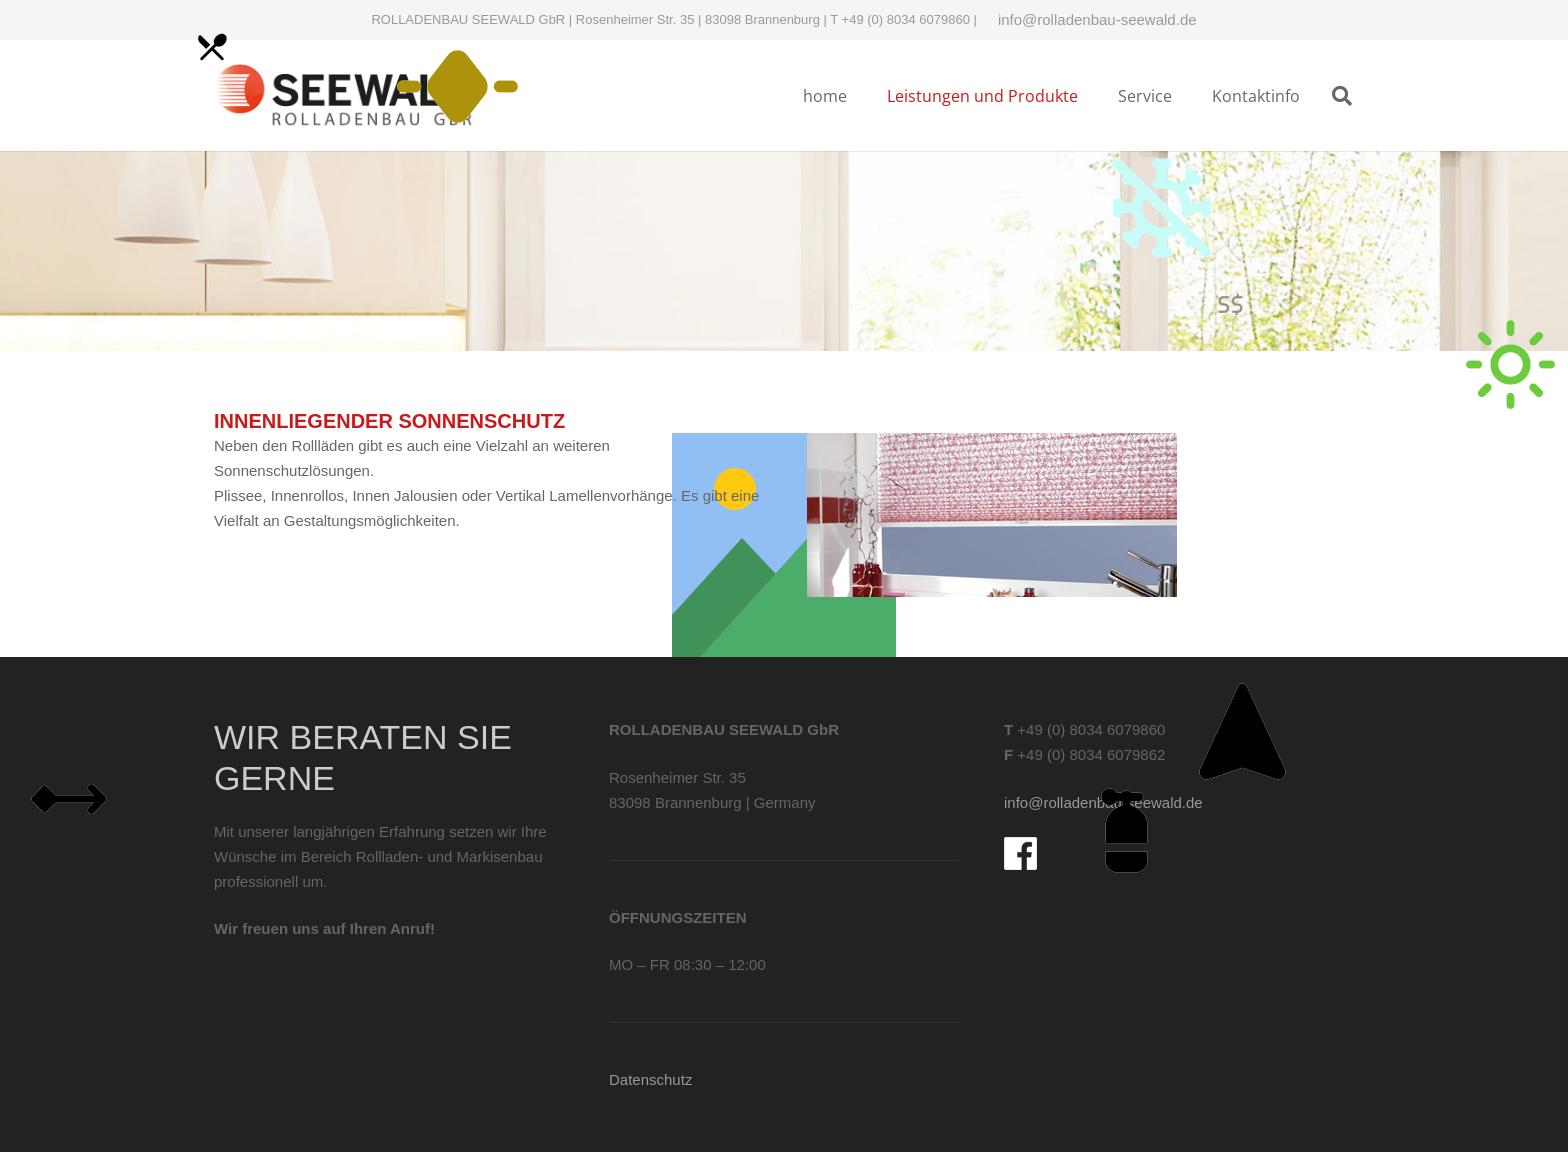  Describe the element at coordinates (212, 47) in the screenshot. I see `view restaurant or dining options` at that location.